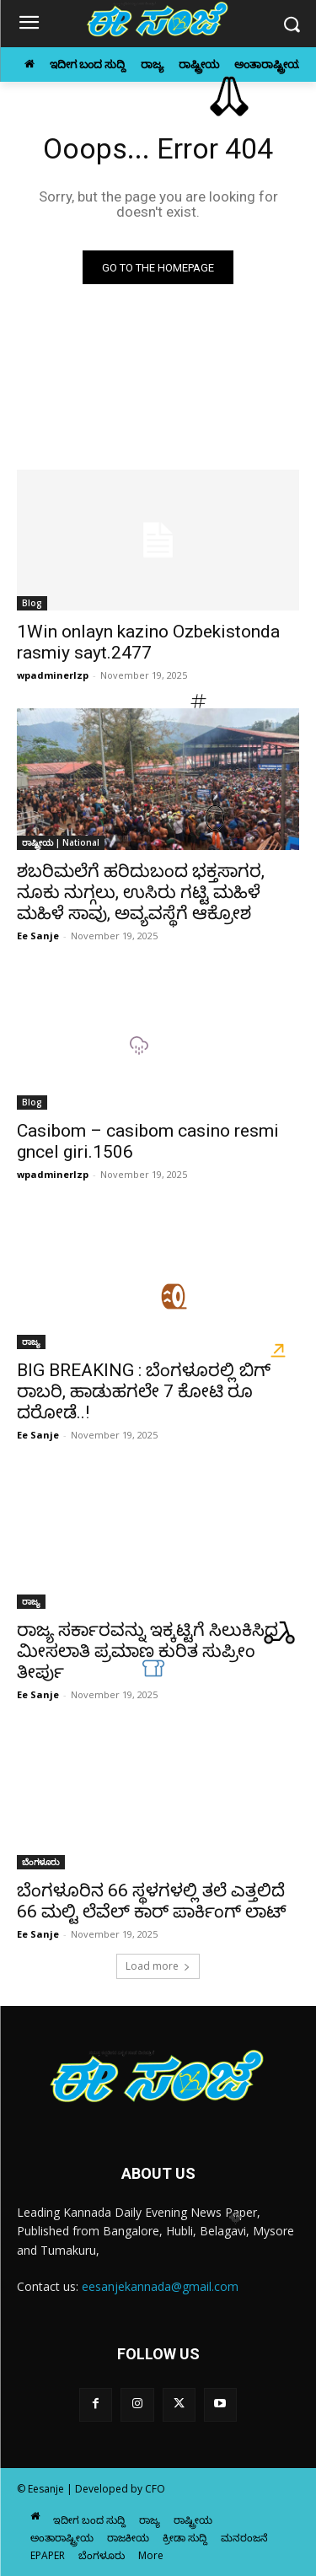 This screenshot has height=2576, width=316. Describe the element at coordinates (173, 1296) in the screenshot. I see `view tire pressure or status` at that location.